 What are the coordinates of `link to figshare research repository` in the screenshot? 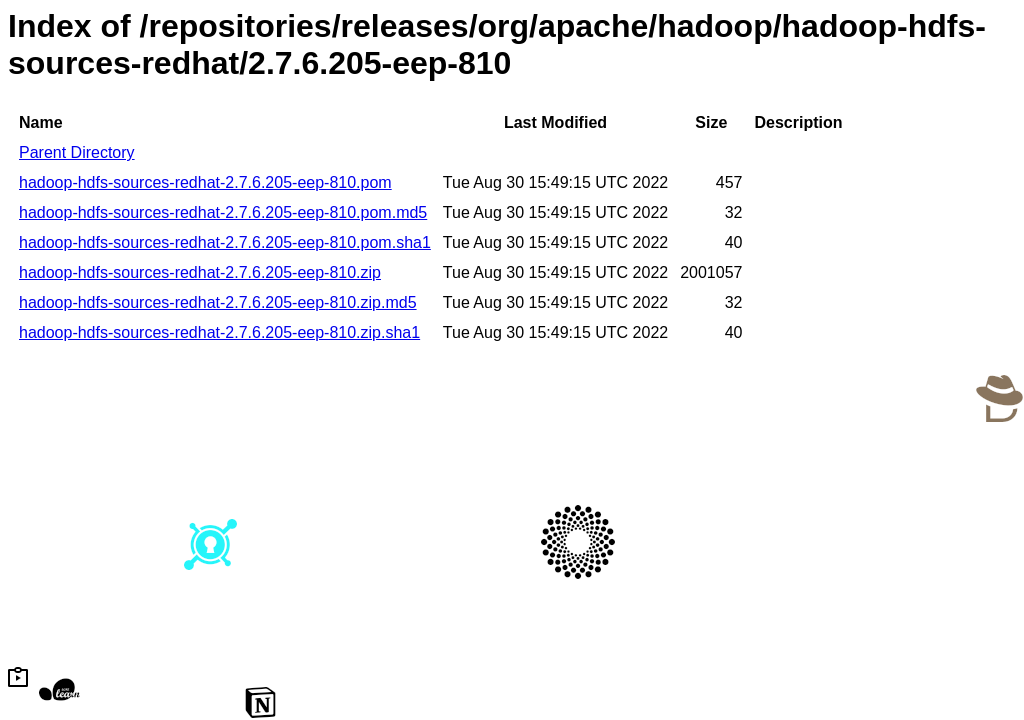 It's located at (578, 542).